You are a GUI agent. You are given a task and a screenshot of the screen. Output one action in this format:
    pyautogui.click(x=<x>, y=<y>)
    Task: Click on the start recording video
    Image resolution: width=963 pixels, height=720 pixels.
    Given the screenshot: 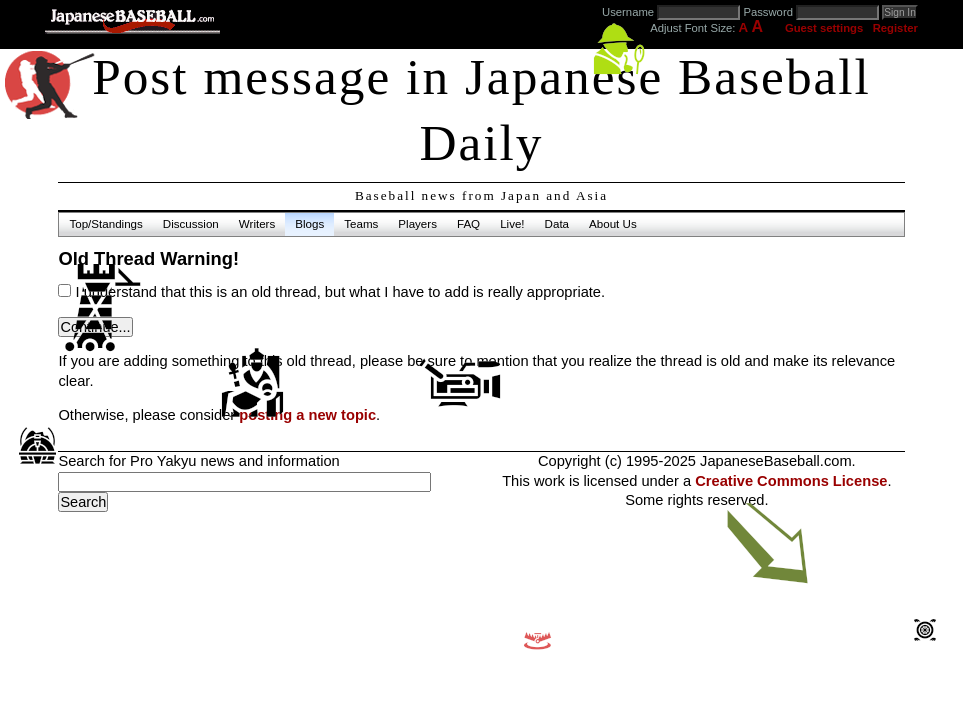 What is the action you would take?
    pyautogui.click(x=459, y=382)
    